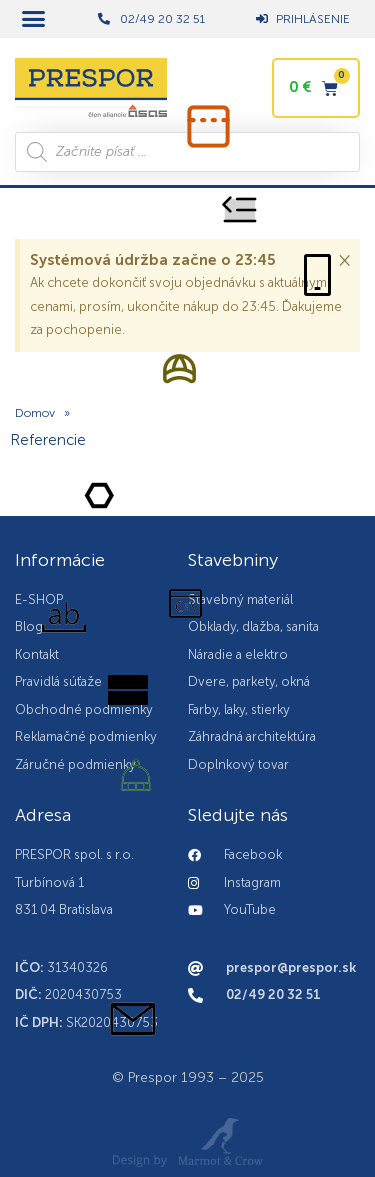 This screenshot has width=375, height=1177. Describe the element at coordinates (136, 777) in the screenshot. I see `select winter or cold weather clothing category` at that location.